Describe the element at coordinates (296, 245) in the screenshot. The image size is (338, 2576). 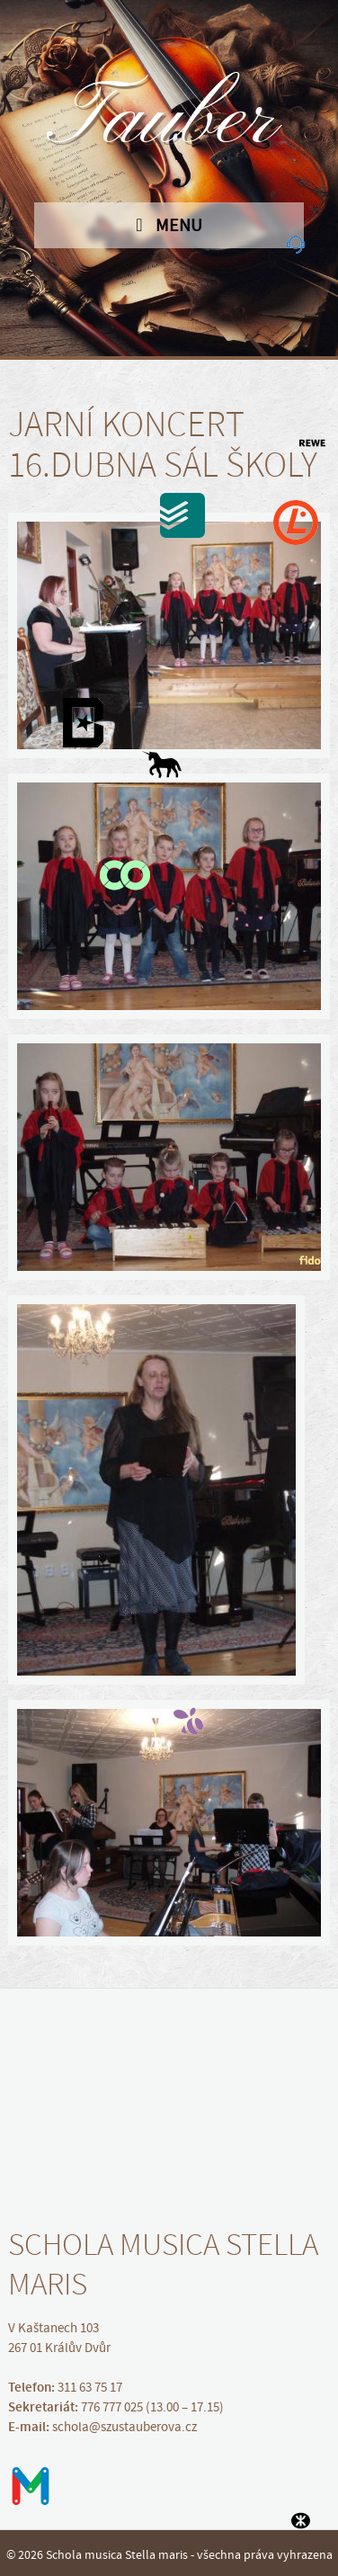
I see `contact customer support` at that location.